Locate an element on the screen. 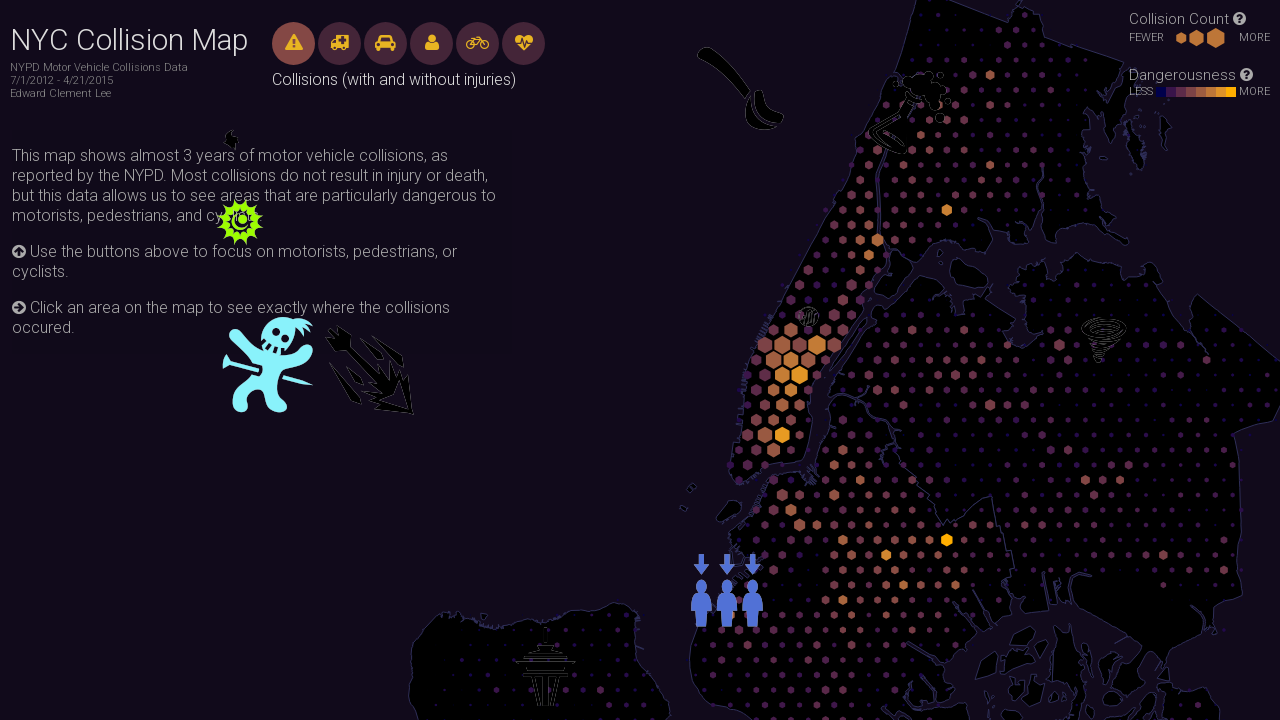 The height and width of the screenshot is (720, 1280). ice cream scoop tool or utensil icon is located at coordinates (740, 88).